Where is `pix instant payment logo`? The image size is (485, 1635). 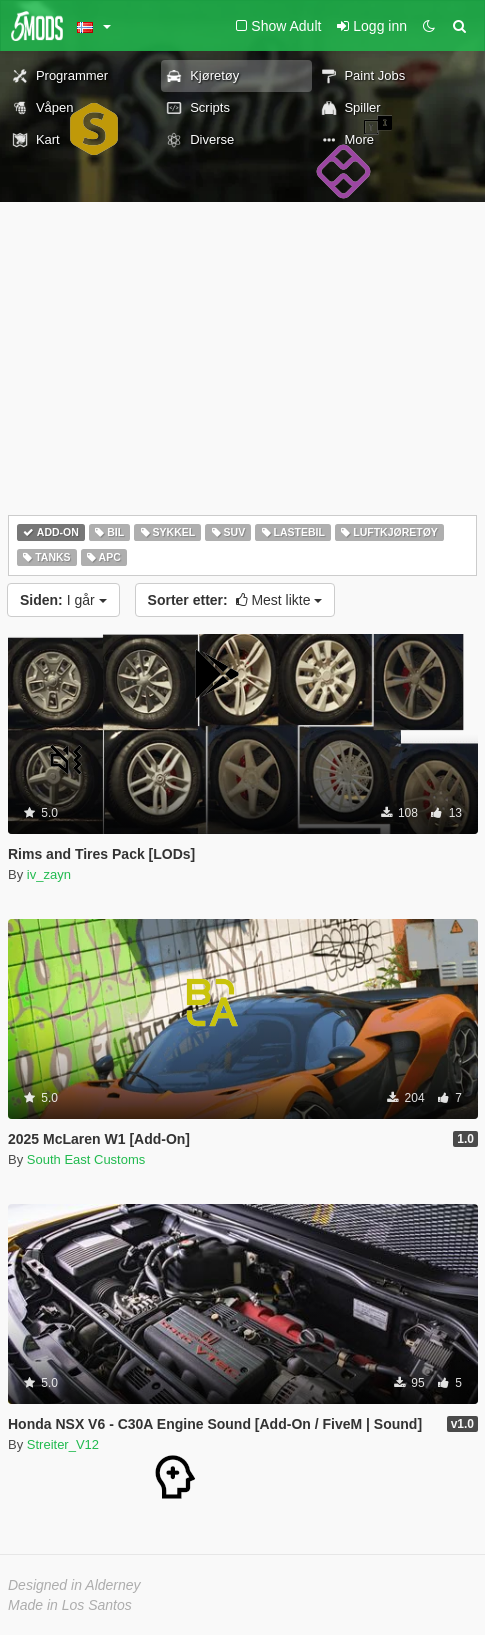 pix instant payment logo is located at coordinates (343, 171).